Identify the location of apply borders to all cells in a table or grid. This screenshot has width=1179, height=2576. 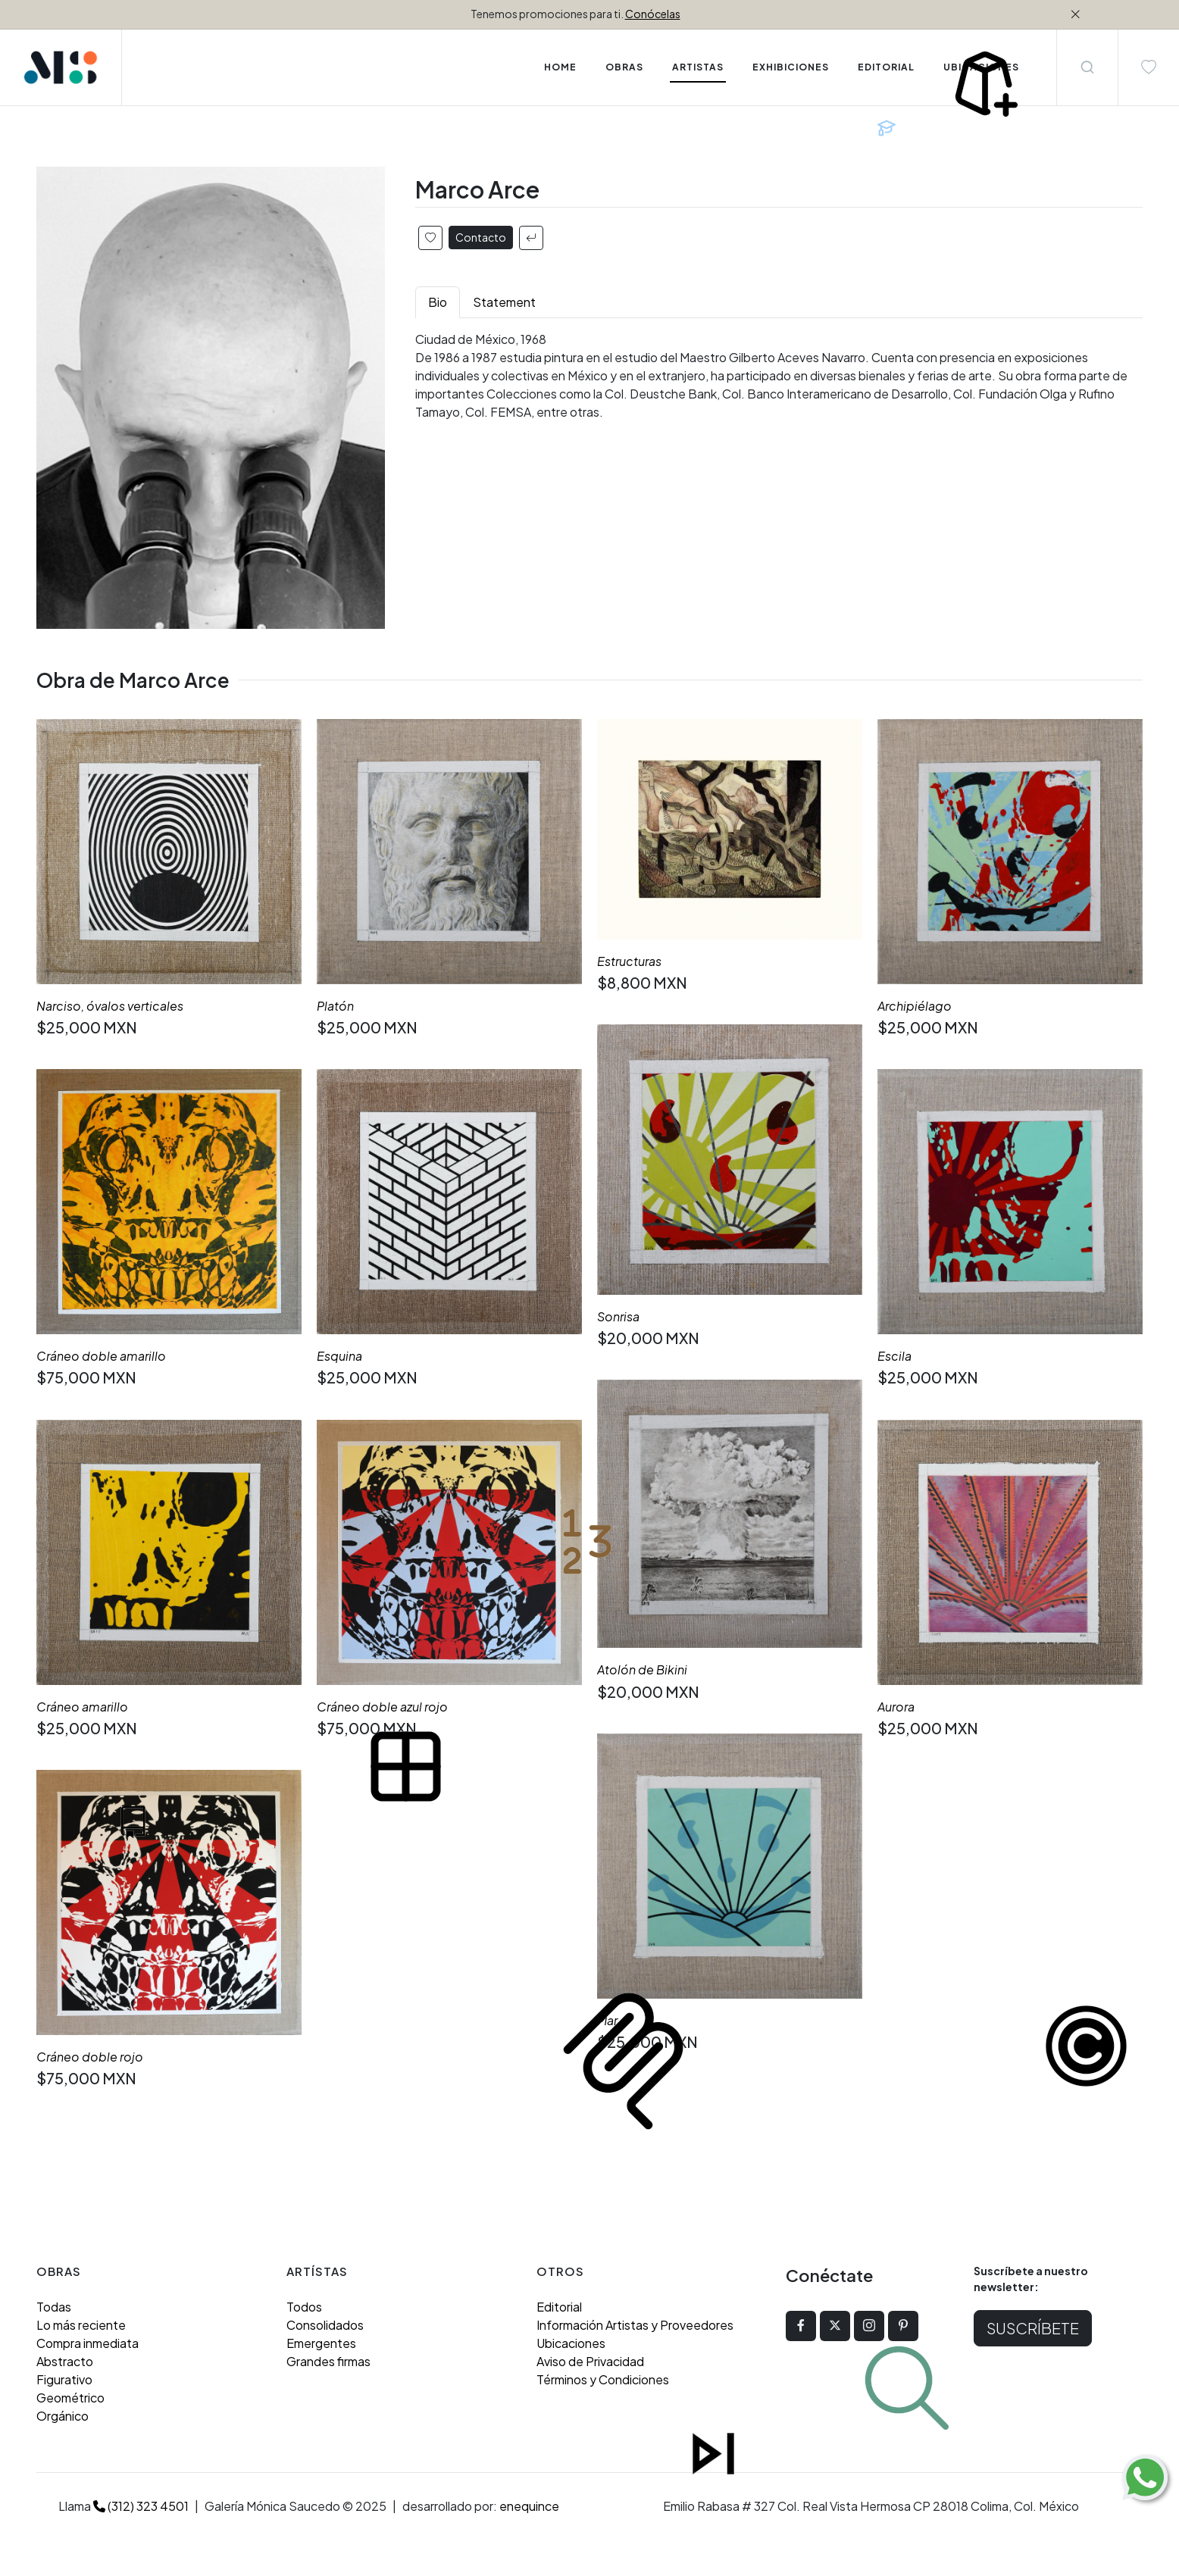
(405, 1766).